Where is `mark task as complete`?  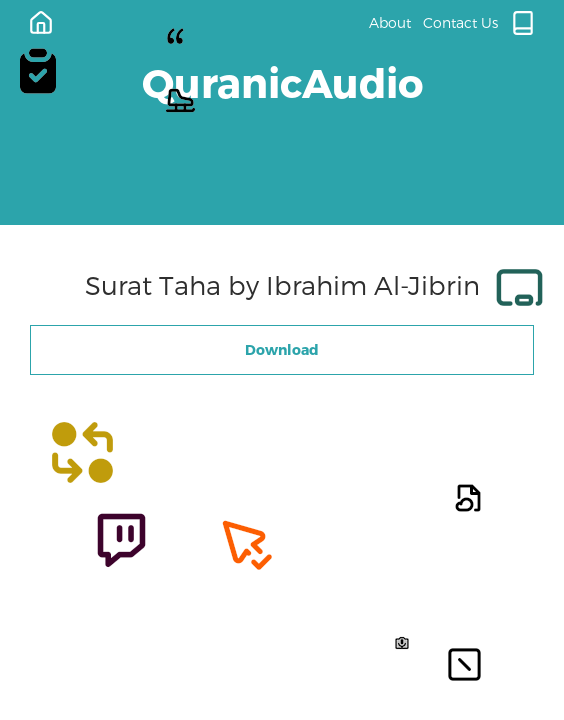
mark task as complete is located at coordinates (38, 71).